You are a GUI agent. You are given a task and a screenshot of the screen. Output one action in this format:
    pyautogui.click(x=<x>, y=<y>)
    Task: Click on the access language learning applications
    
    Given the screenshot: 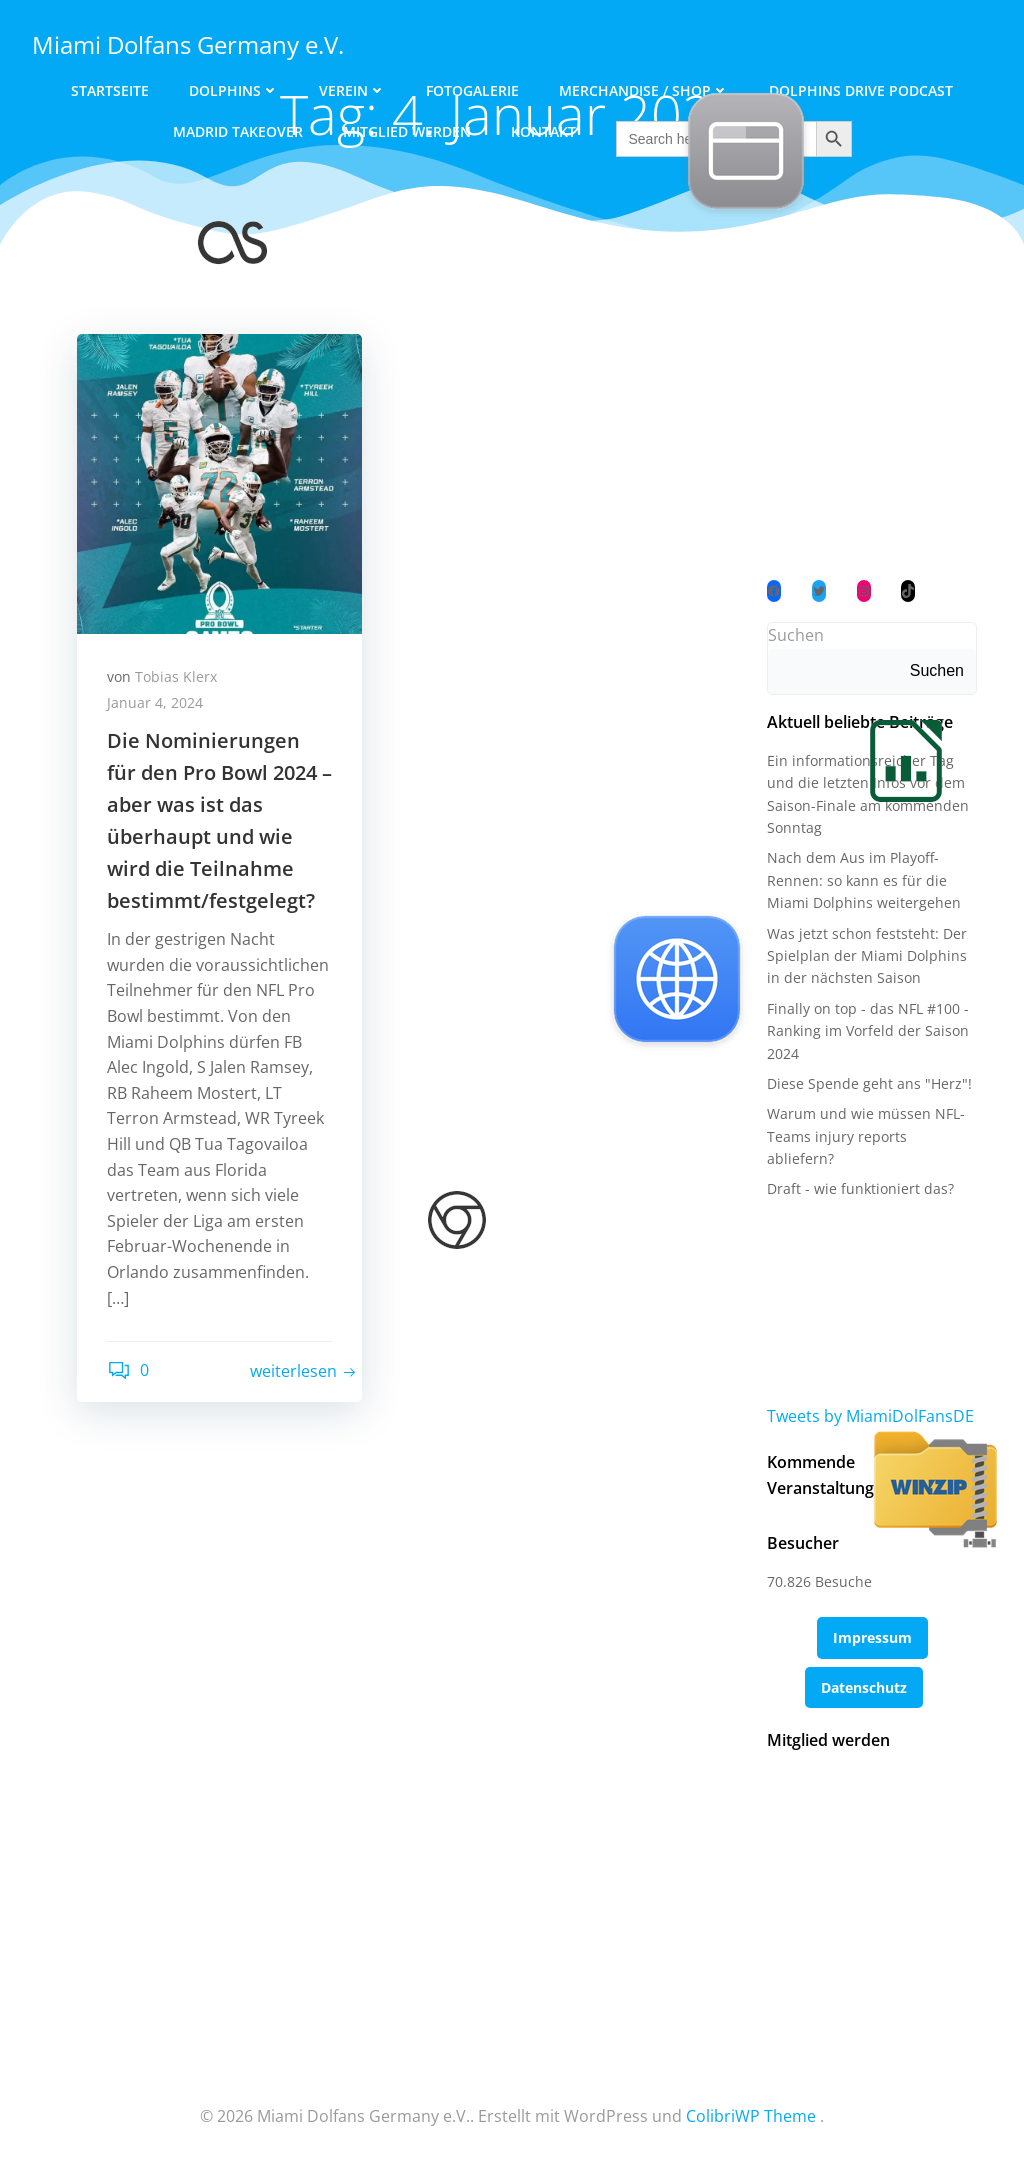 What is the action you would take?
    pyautogui.click(x=677, y=979)
    